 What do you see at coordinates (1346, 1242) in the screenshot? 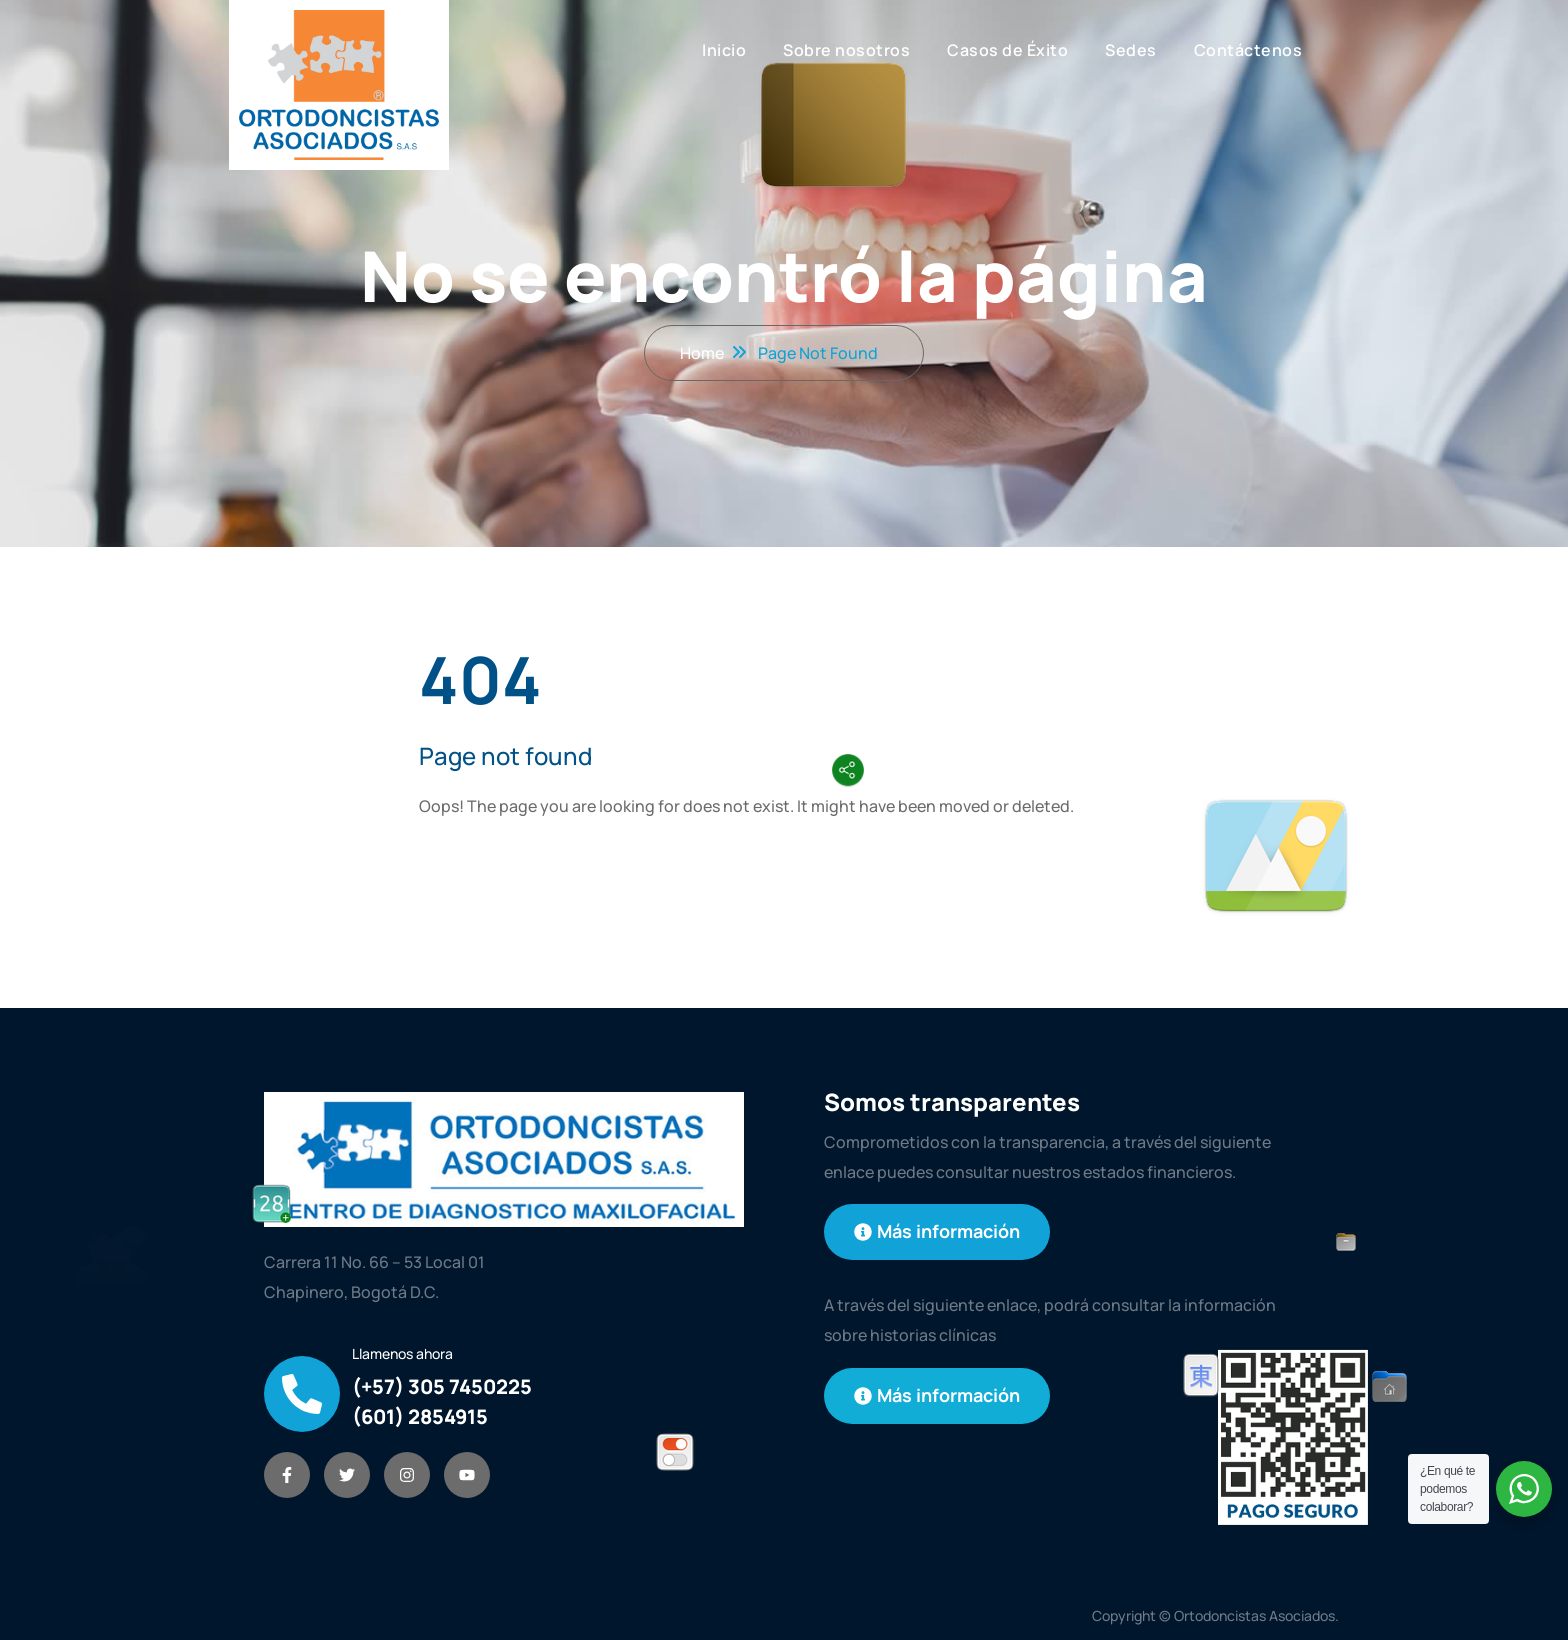
I see `open the file manager` at bounding box center [1346, 1242].